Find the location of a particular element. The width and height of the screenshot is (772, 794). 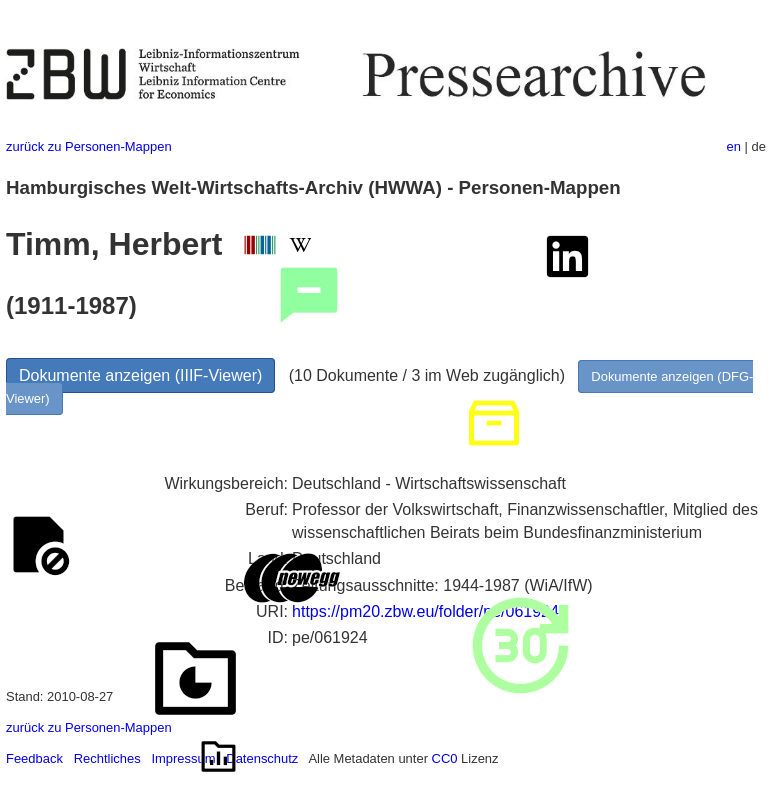

access analytics or reports folder is located at coordinates (195, 678).